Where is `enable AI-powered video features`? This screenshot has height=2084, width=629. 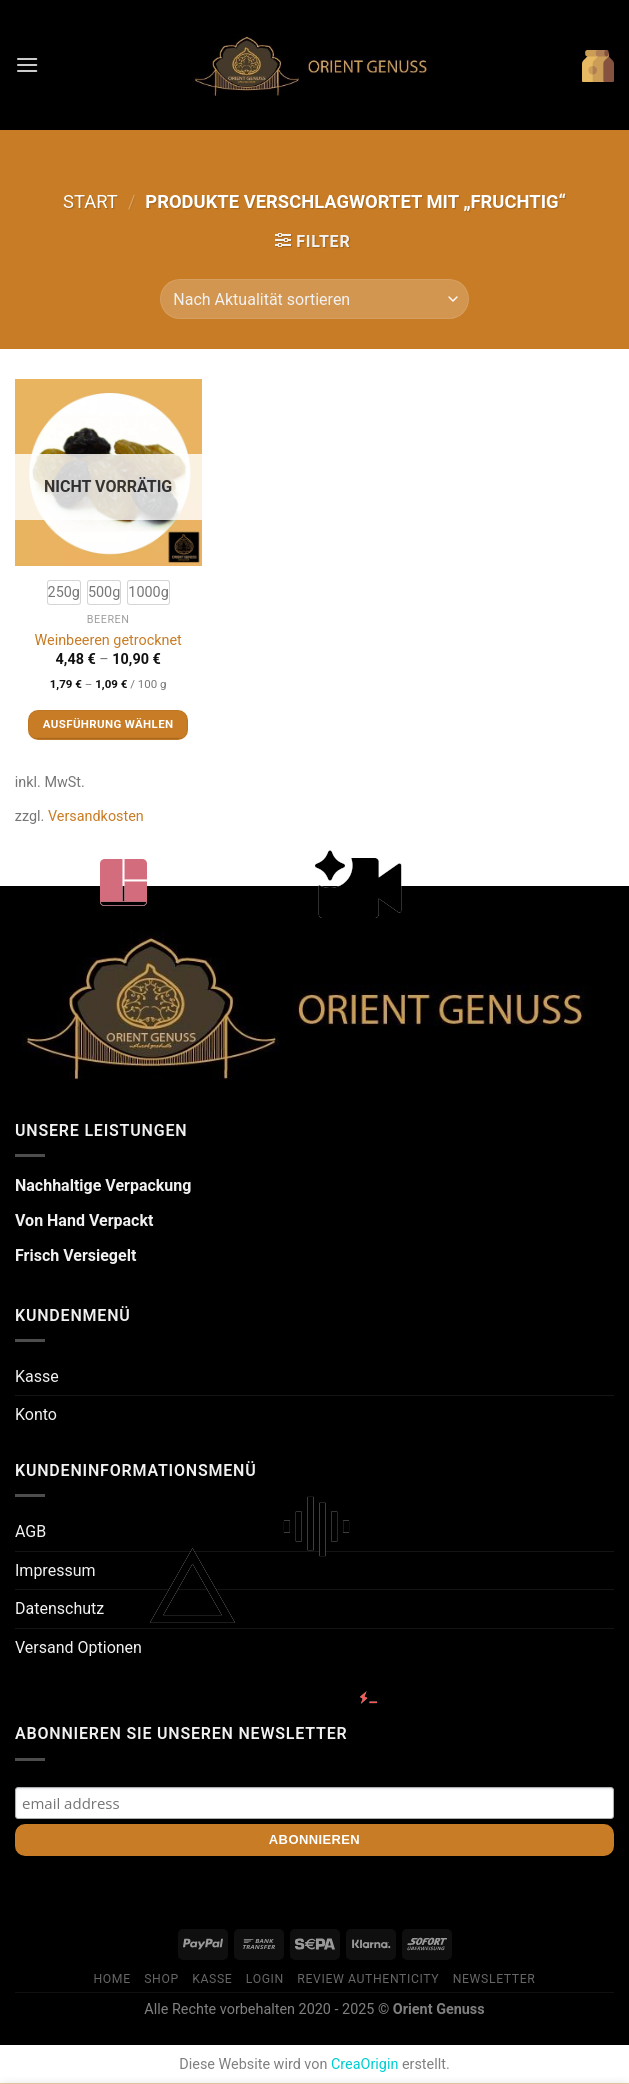 enable AI-powered video features is located at coordinates (360, 888).